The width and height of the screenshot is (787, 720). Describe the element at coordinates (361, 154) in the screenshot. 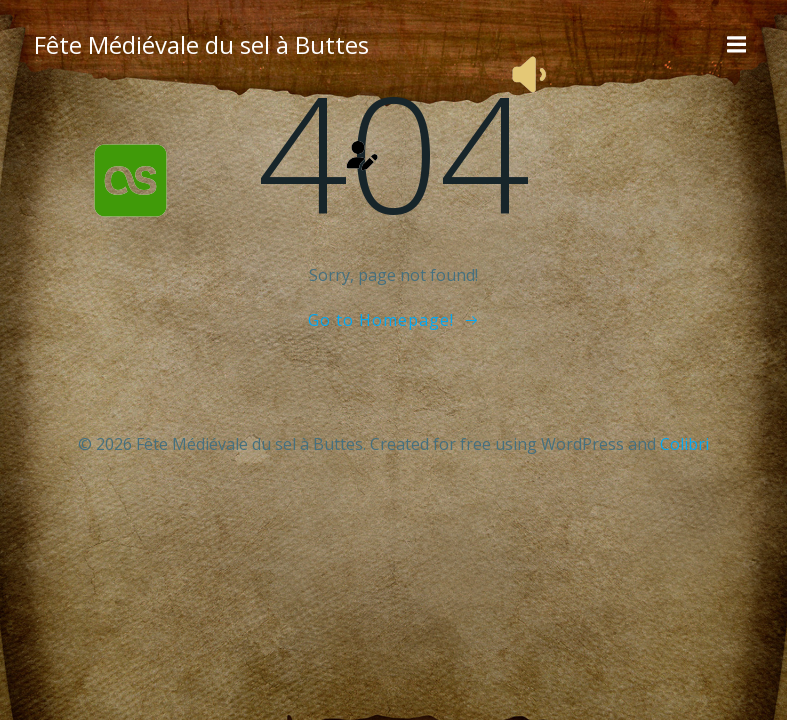

I see `edit user profile` at that location.